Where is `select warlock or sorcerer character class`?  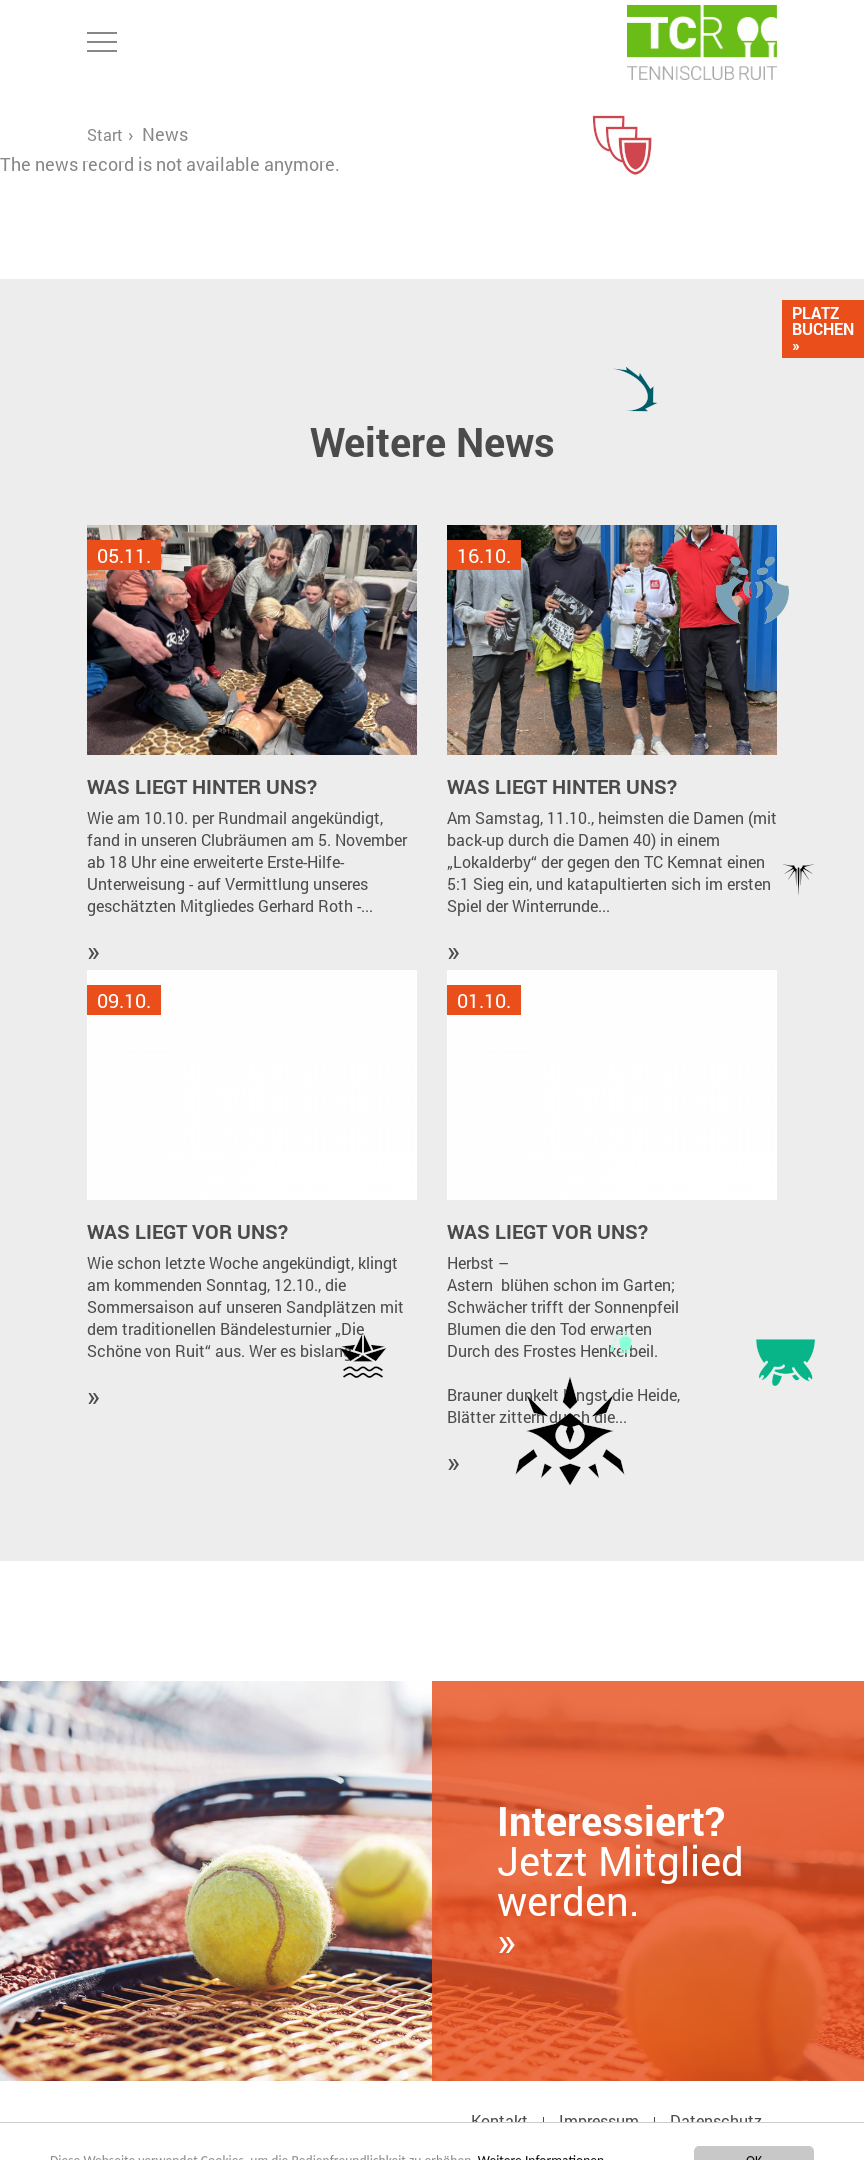
select warlock or sorcerer character class is located at coordinates (570, 1431).